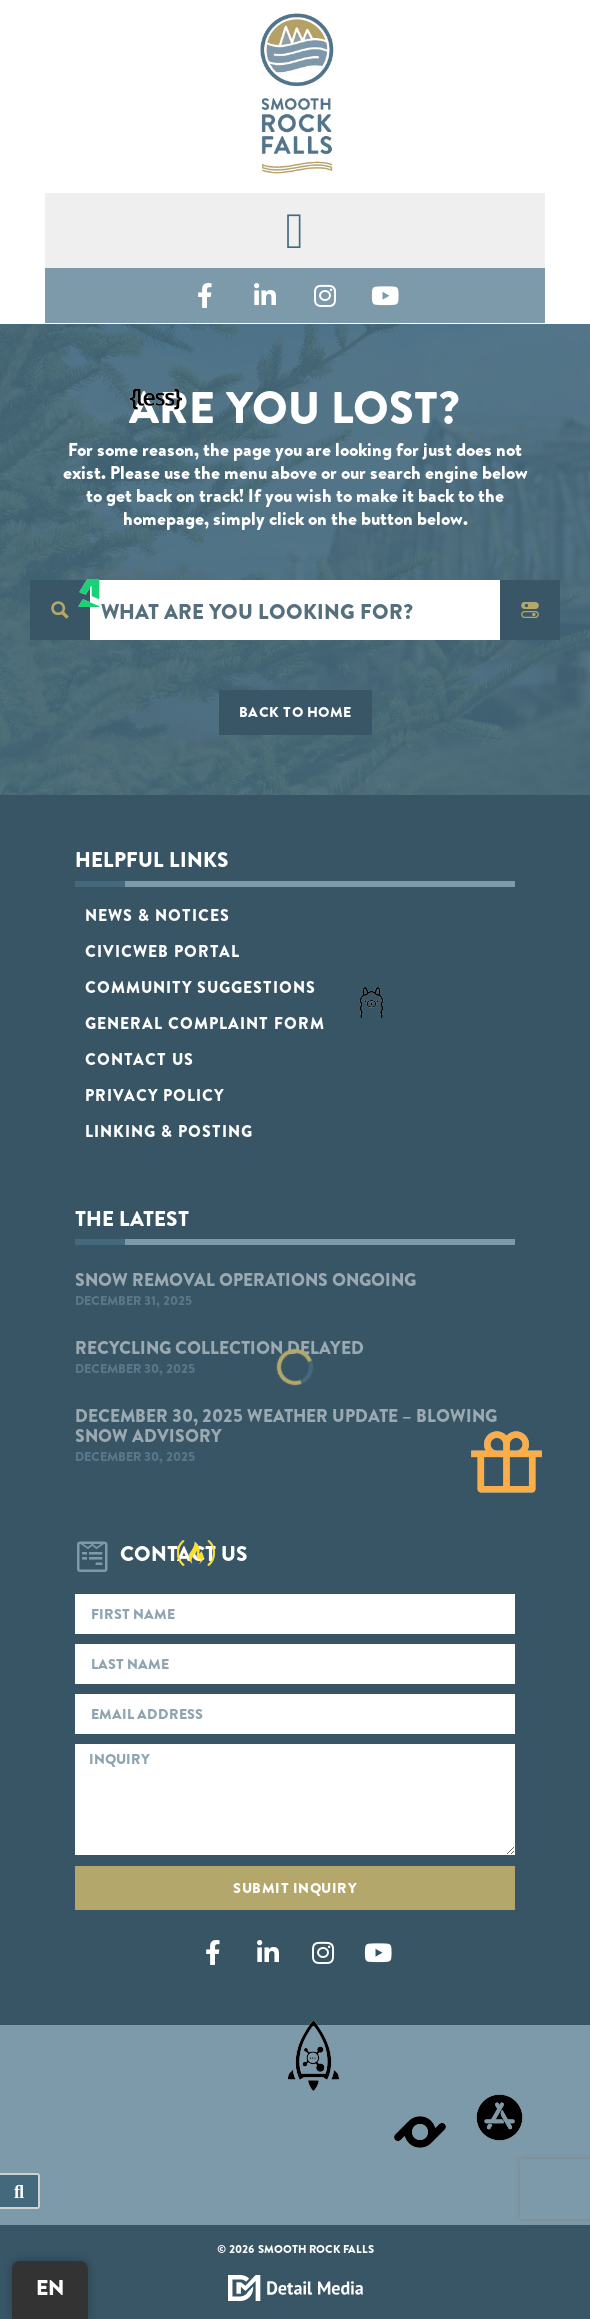 The image size is (590, 2319). I want to click on view gifts or rewards, so click(506, 1463).